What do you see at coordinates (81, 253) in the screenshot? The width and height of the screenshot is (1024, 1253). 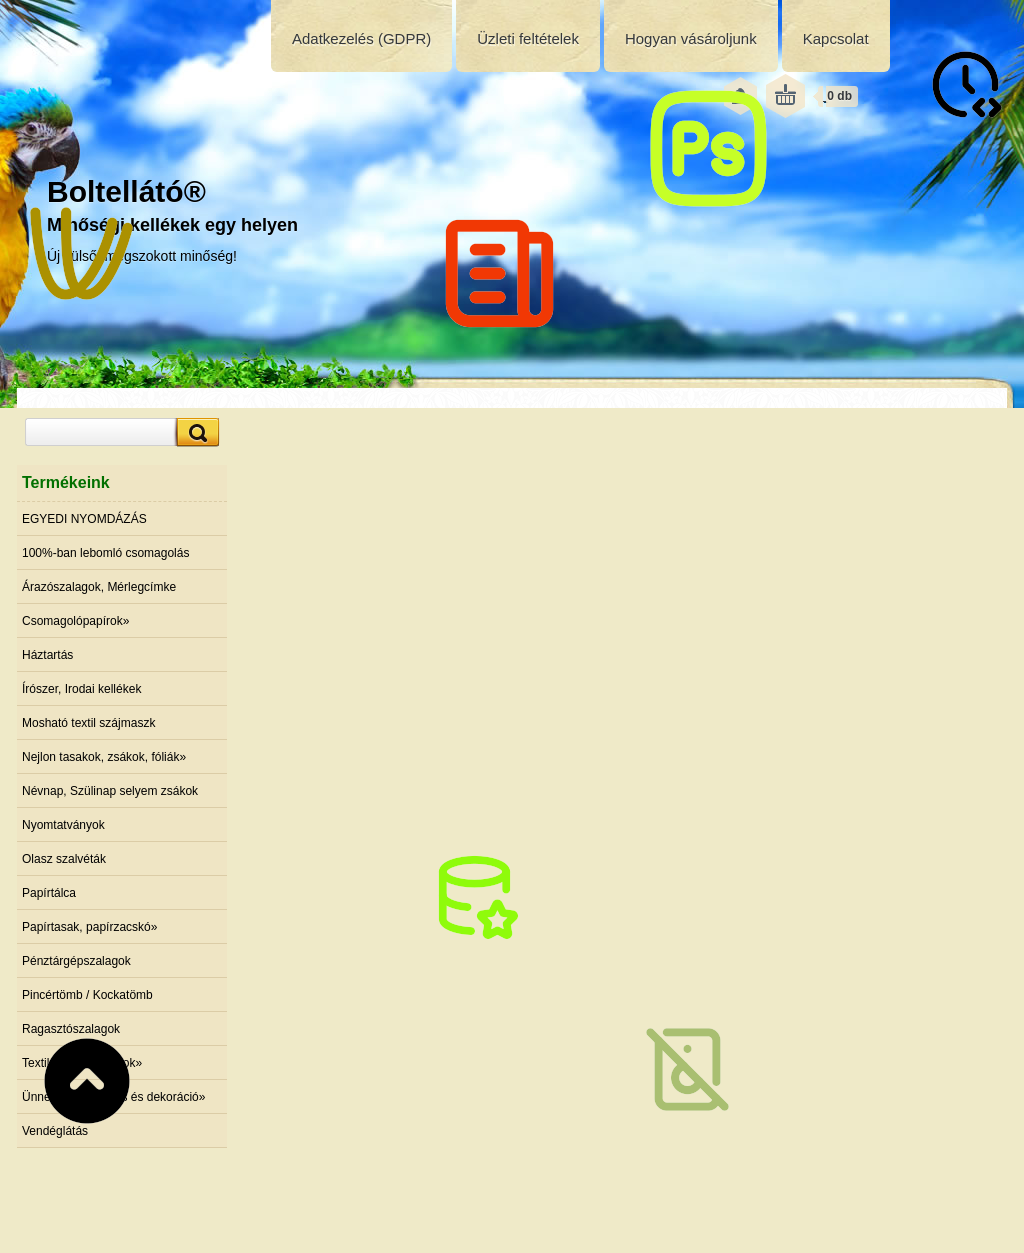 I see `open windy weather app` at bounding box center [81, 253].